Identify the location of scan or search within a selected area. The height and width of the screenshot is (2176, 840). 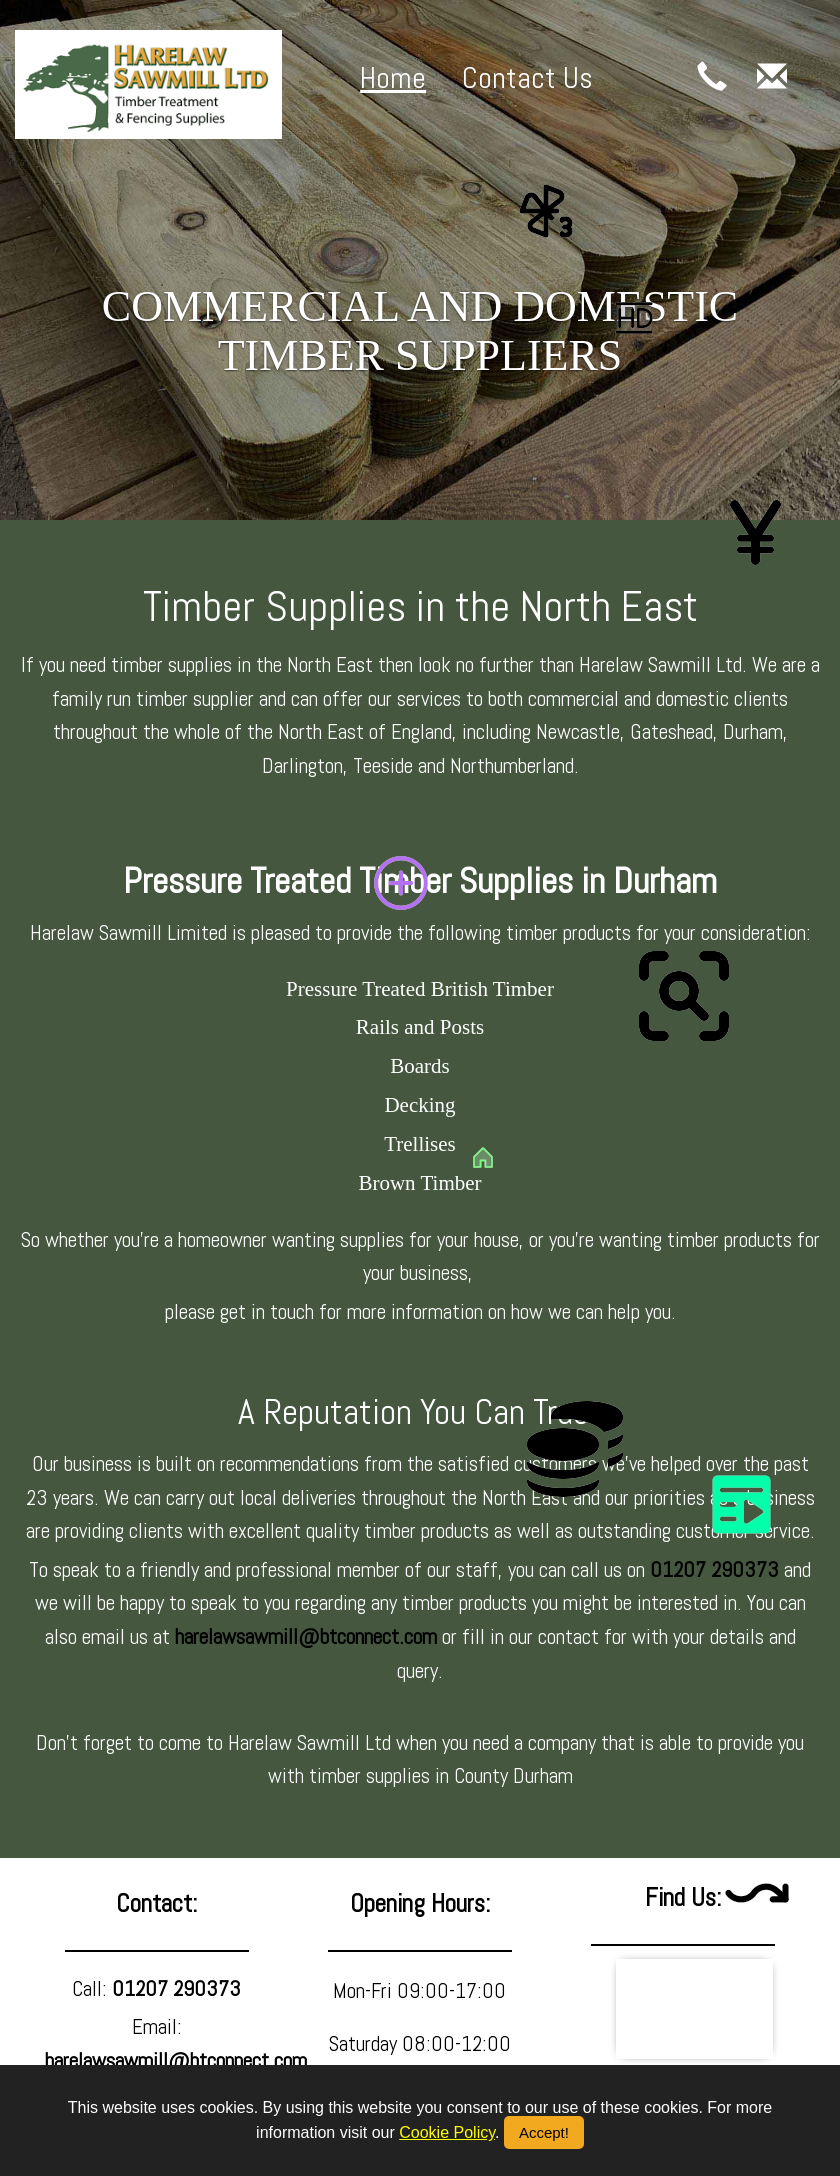
(684, 996).